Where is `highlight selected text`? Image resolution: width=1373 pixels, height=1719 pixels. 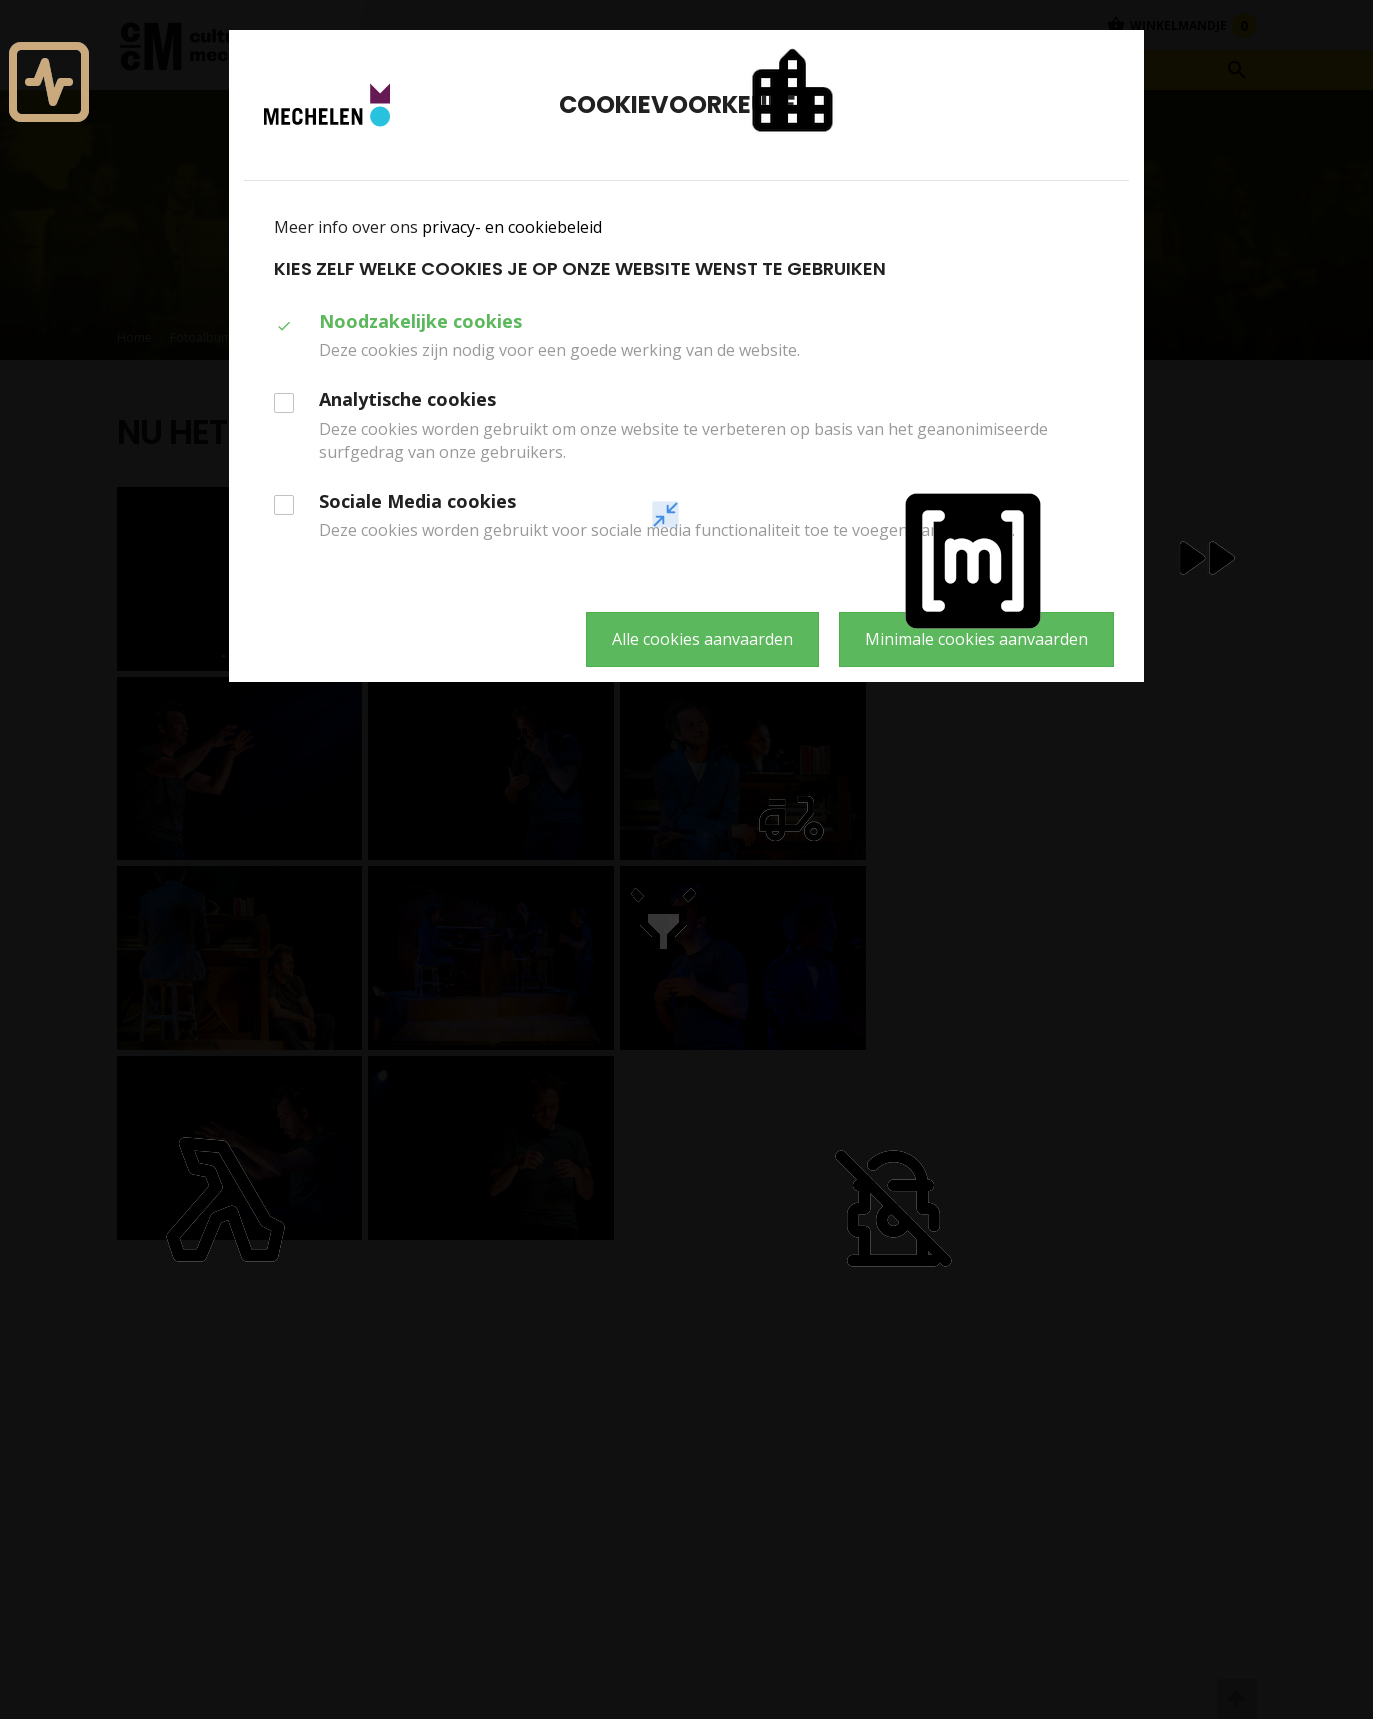
highlight selected text is located at coordinates (663, 917).